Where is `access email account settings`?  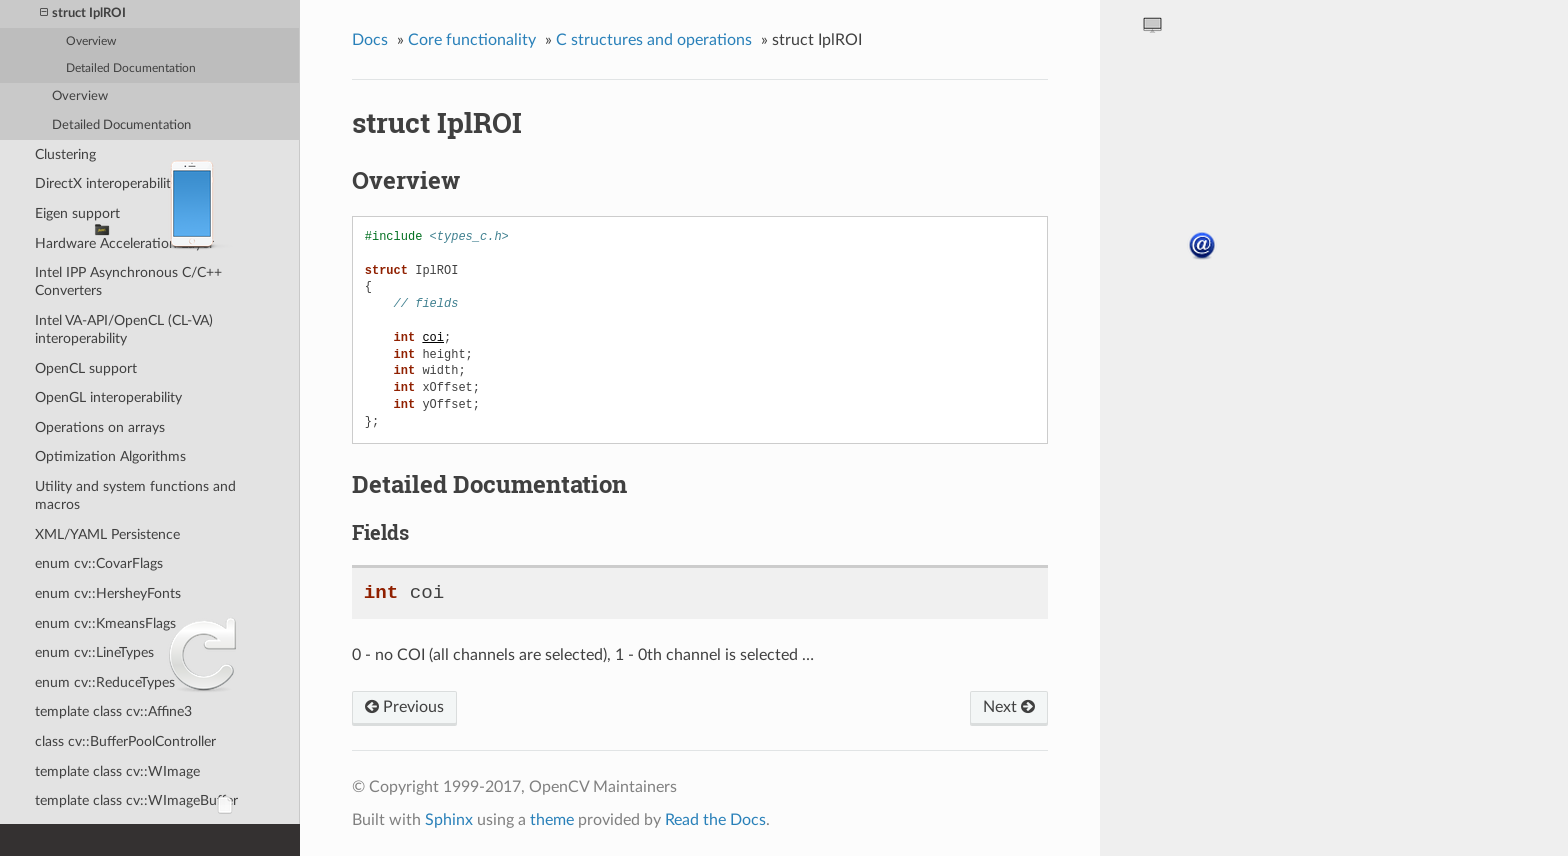 access email account settings is located at coordinates (1201, 244).